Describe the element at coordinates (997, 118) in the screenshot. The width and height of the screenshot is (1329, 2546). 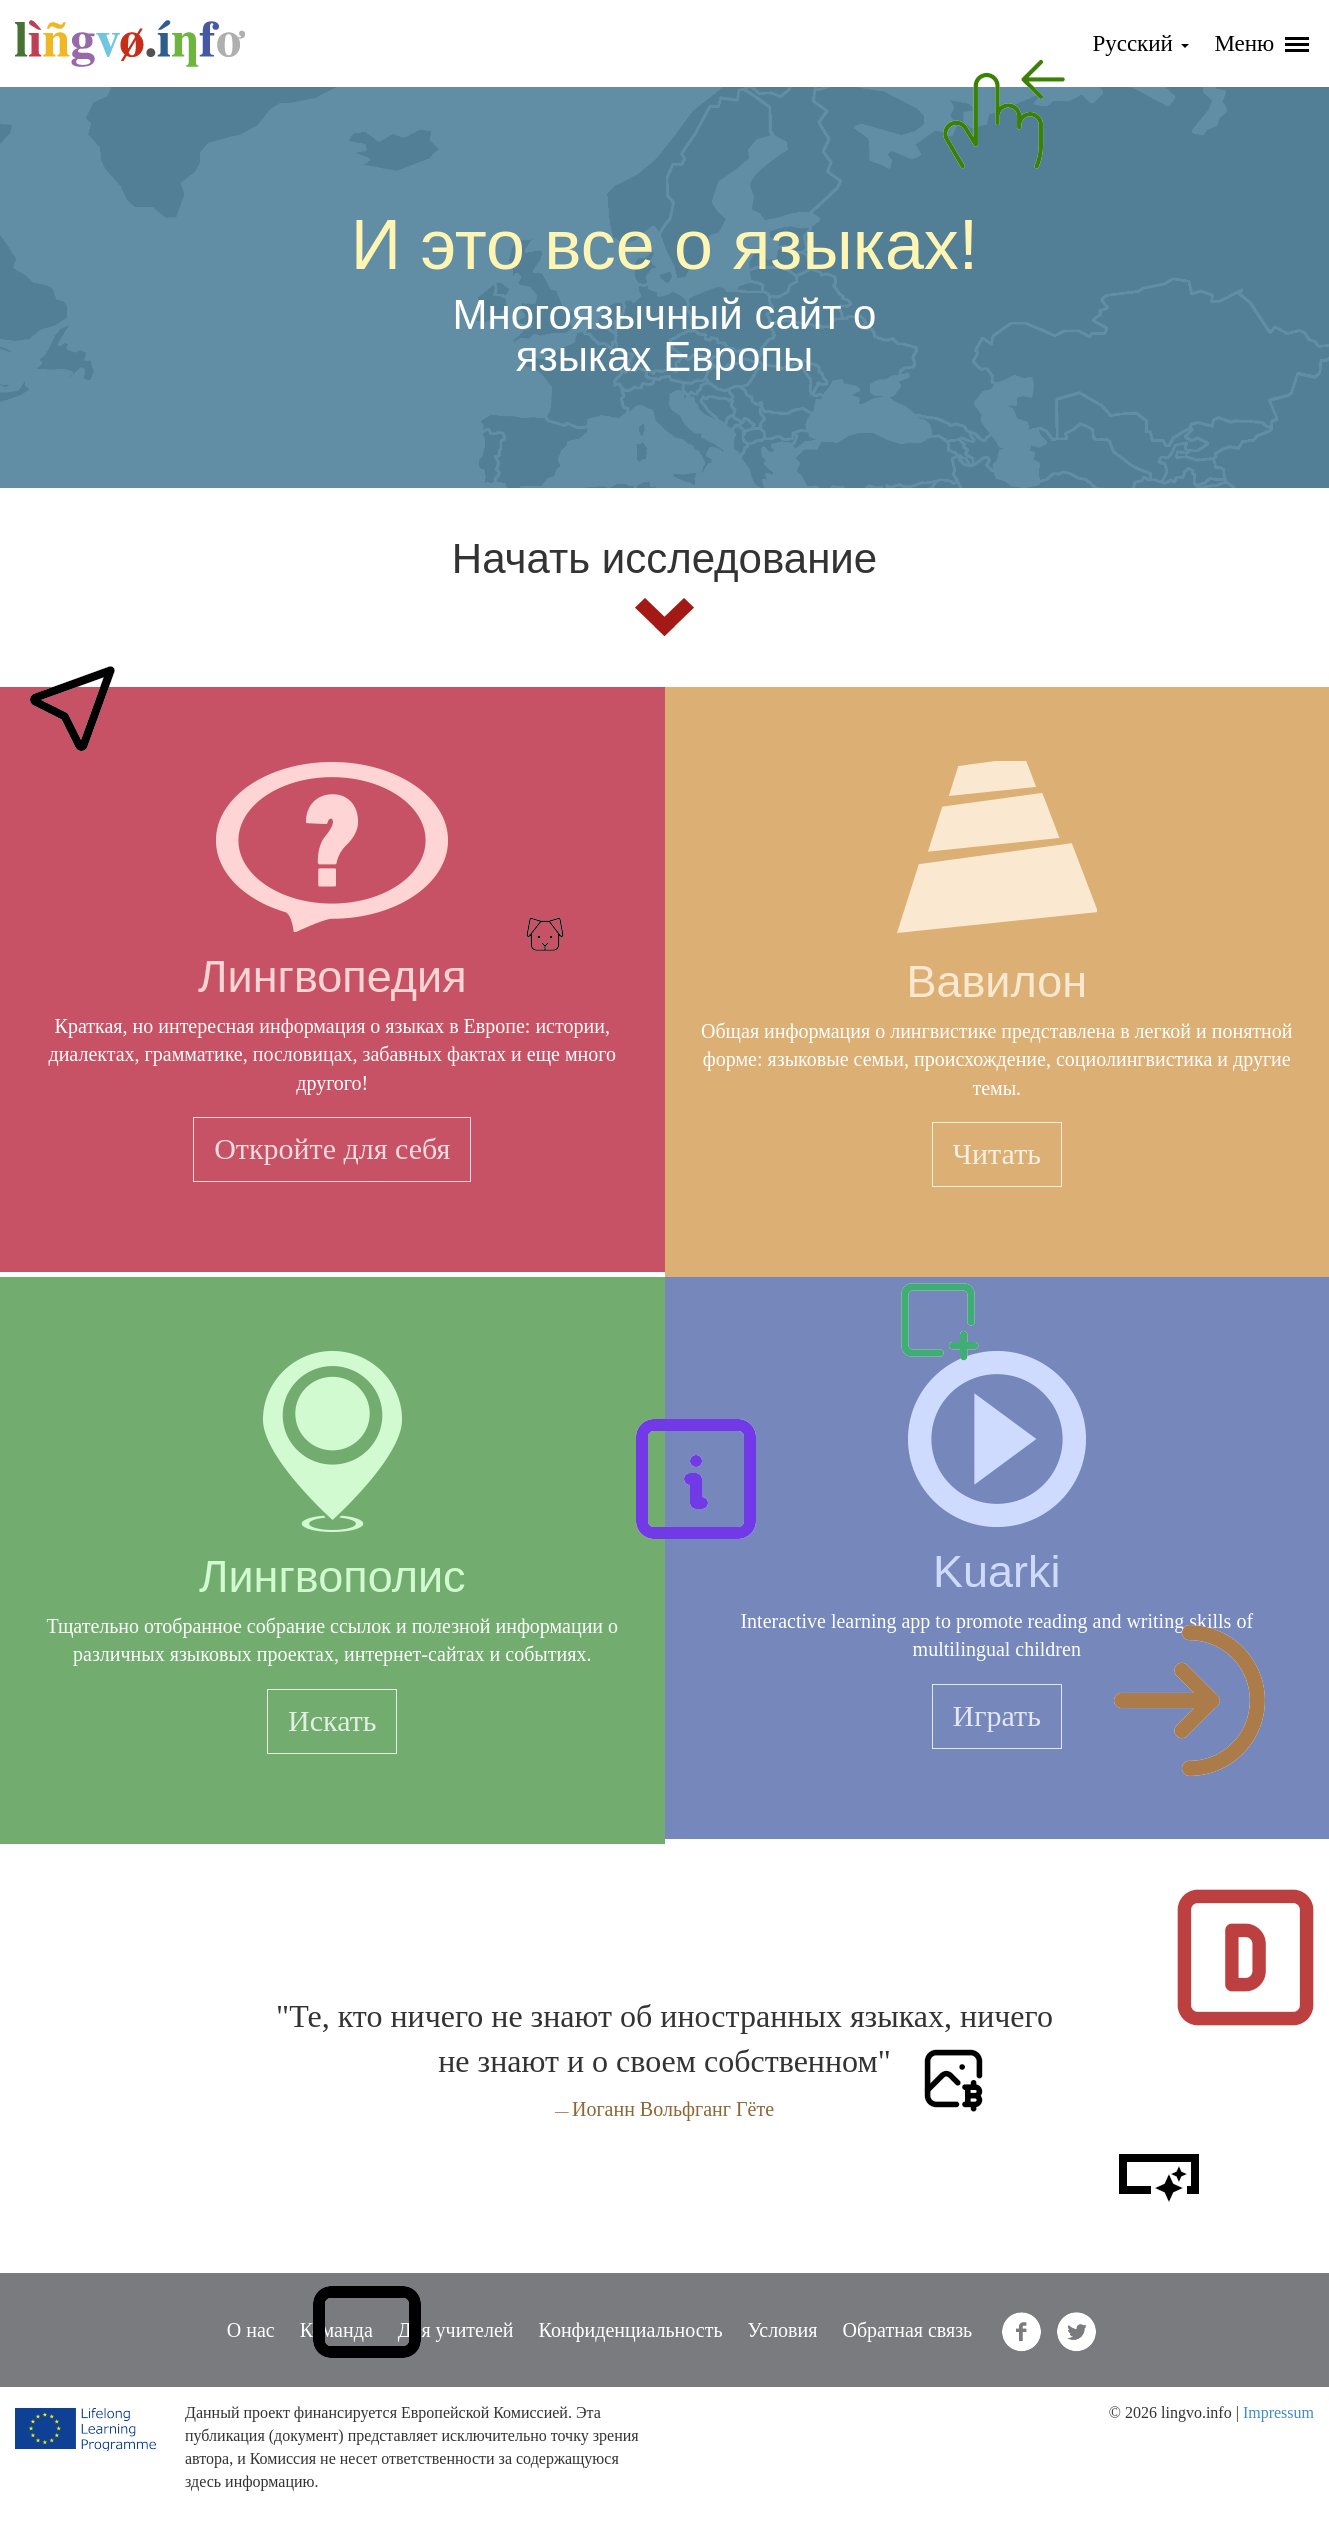
I see `swipe left to navigate or dismiss` at that location.